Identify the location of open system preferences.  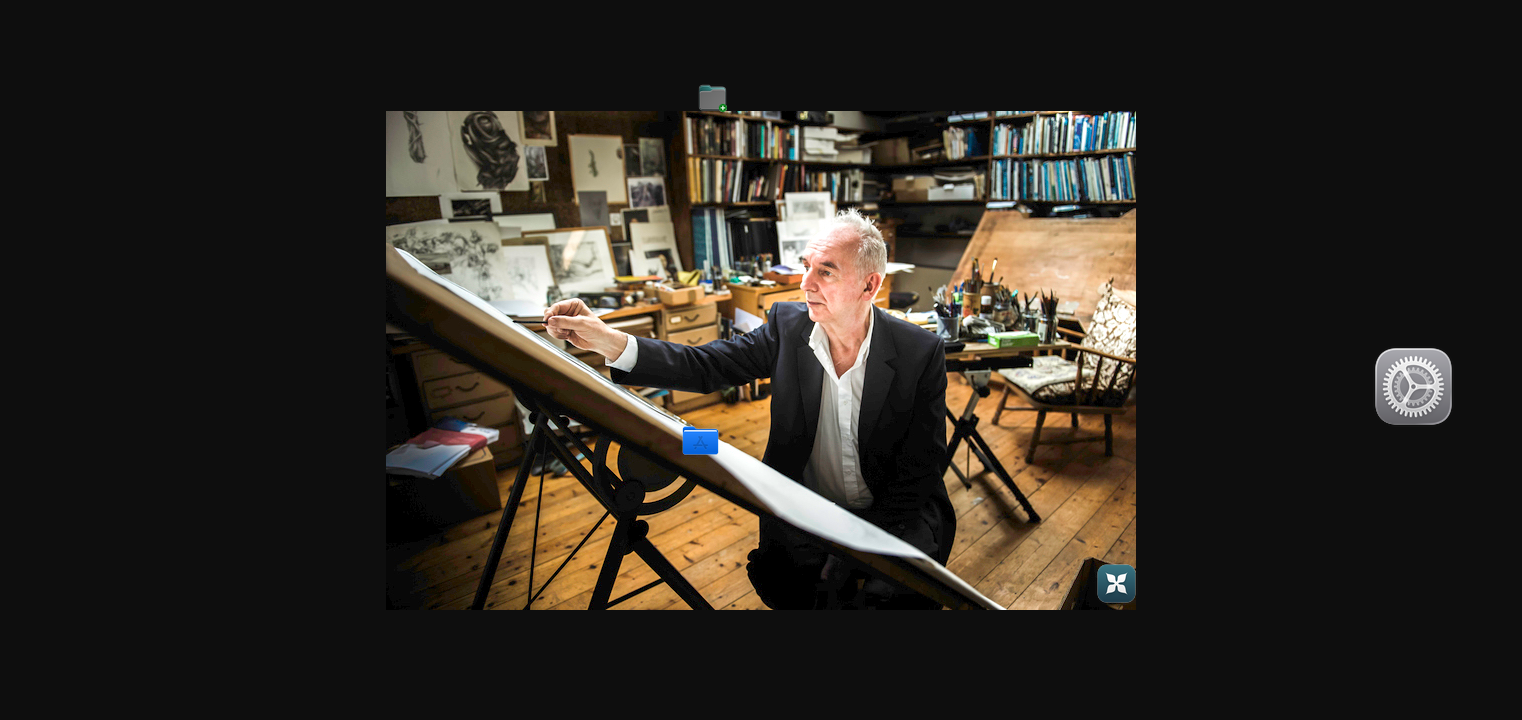
(1413, 386).